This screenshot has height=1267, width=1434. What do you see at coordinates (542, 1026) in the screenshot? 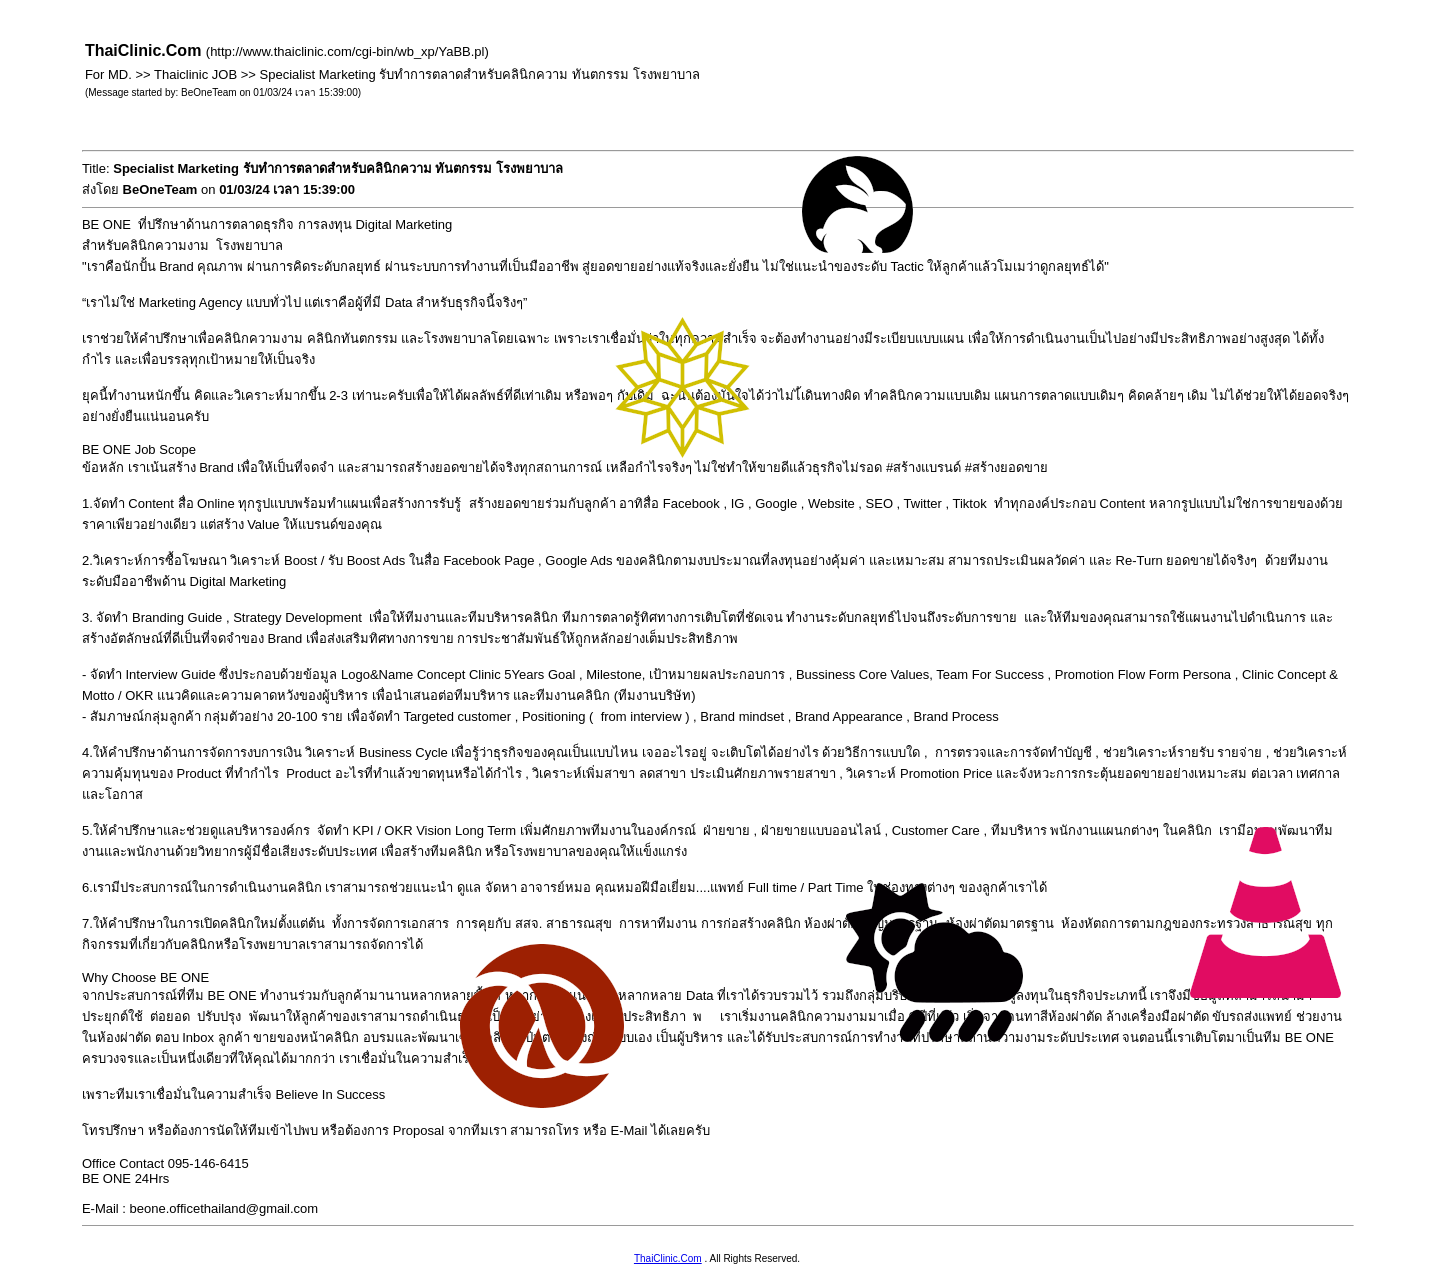
I see `clojure programming language logo` at bounding box center [542, 1026].